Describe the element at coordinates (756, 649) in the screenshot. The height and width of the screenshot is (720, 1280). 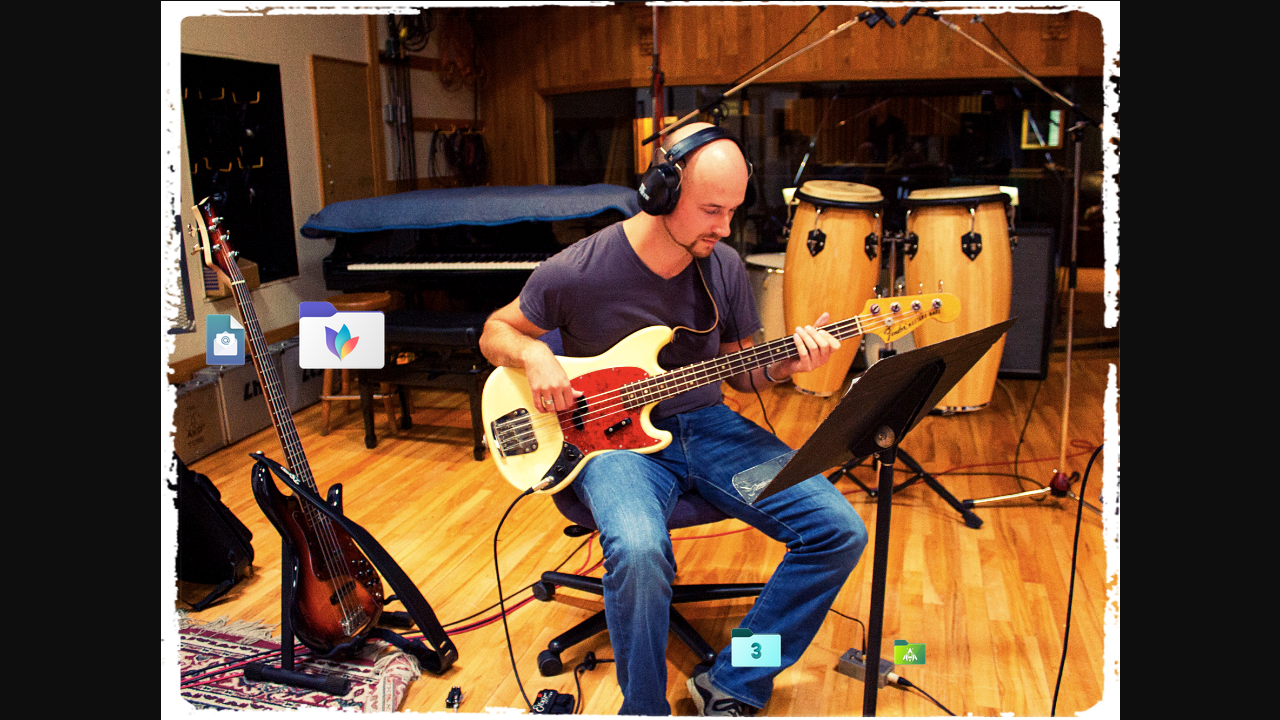
I see `folder containing autodesk 3ds max project files` at that location.